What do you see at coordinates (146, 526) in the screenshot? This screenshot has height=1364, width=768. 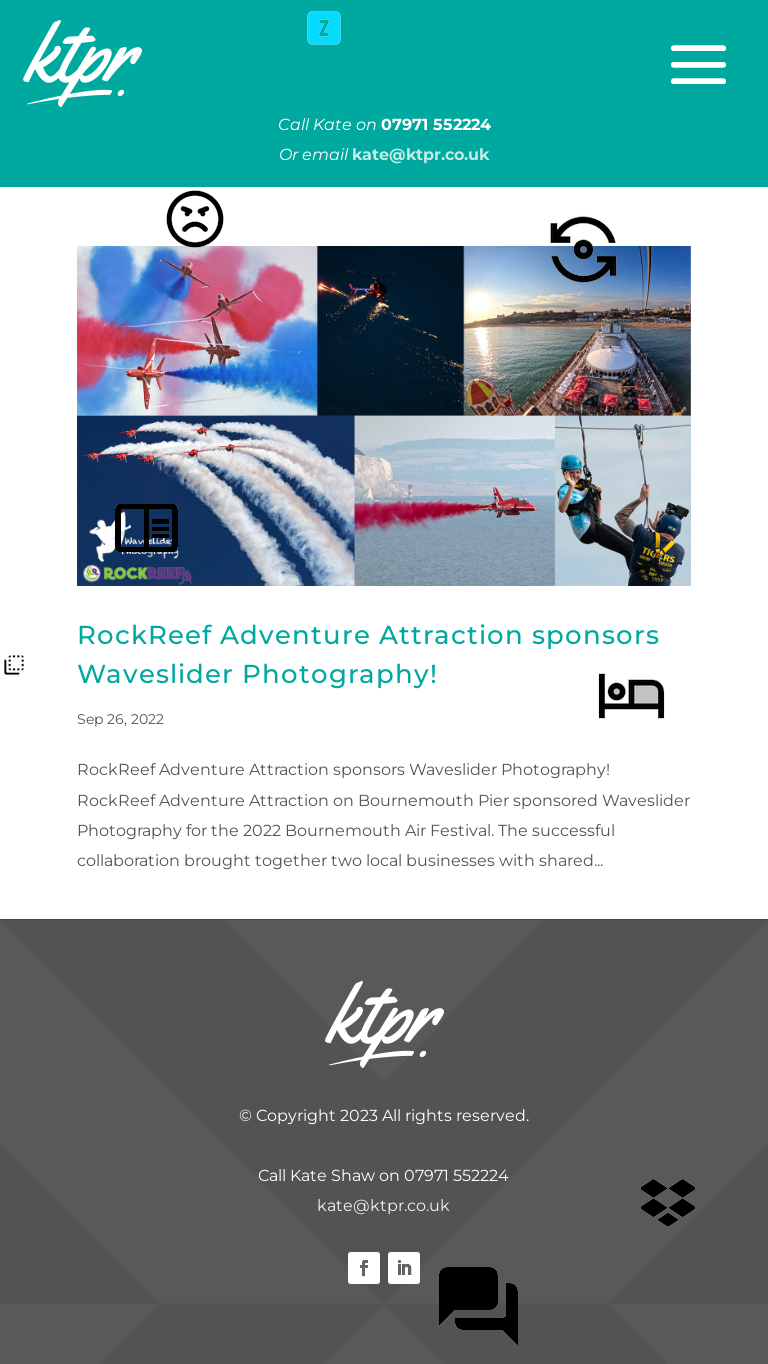 I see `switch to reader mode for distraction-free reading` at bounding box center [146, 526].